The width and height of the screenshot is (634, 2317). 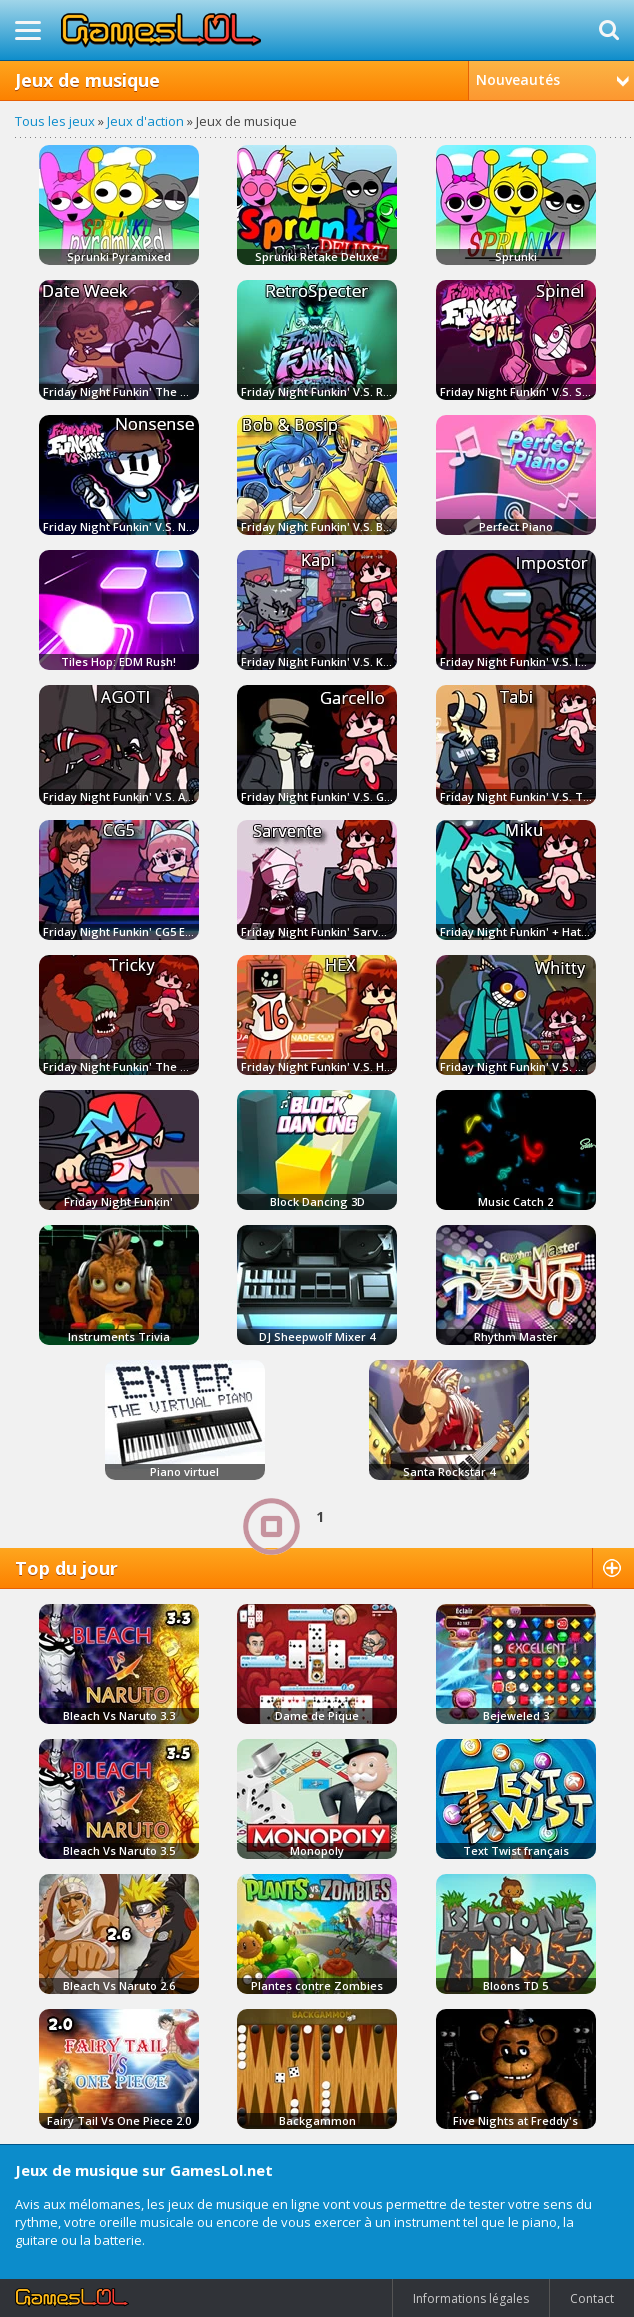 What do you see at coordinates (588, 1144) in the screenshot?
I see `sass stylesheet preprocessor logo` at bounding box center [588, 1144].